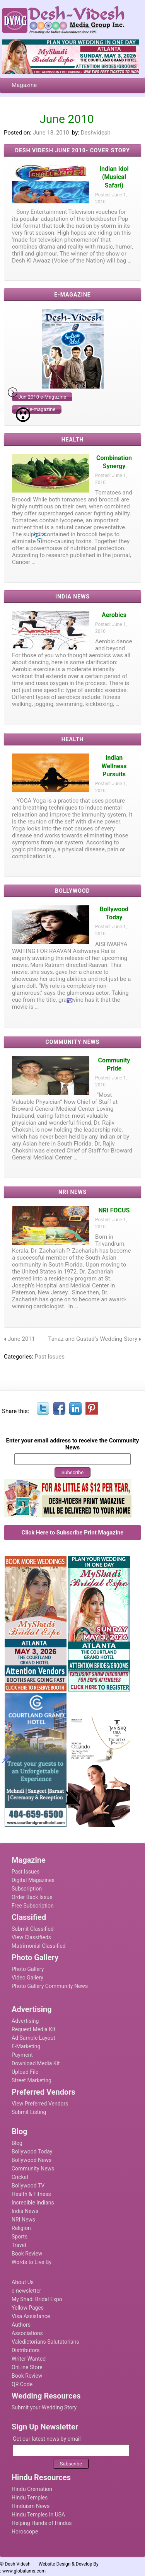  Describe the element at coordinates (72, 1799) in the screenshot. I see `mute or disable notifications` at that location.